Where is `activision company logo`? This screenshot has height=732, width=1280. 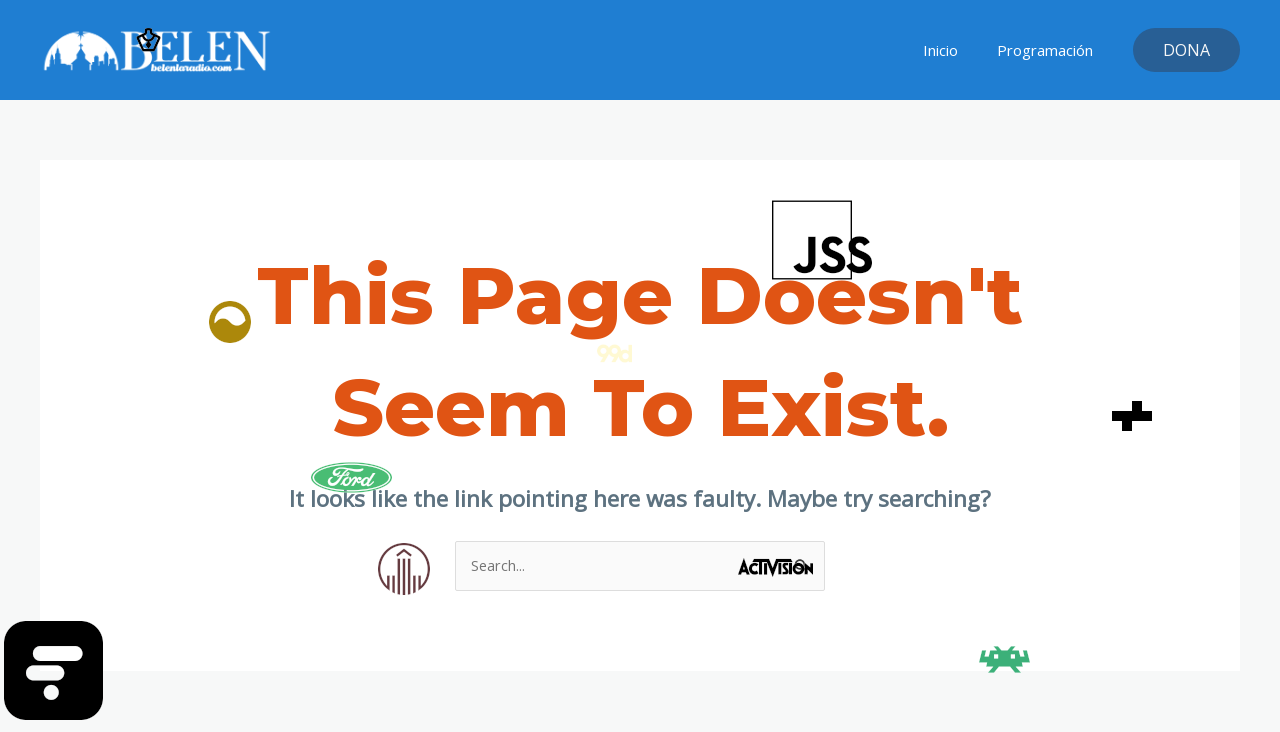 activision company logo is located at coordinates (775, 567).